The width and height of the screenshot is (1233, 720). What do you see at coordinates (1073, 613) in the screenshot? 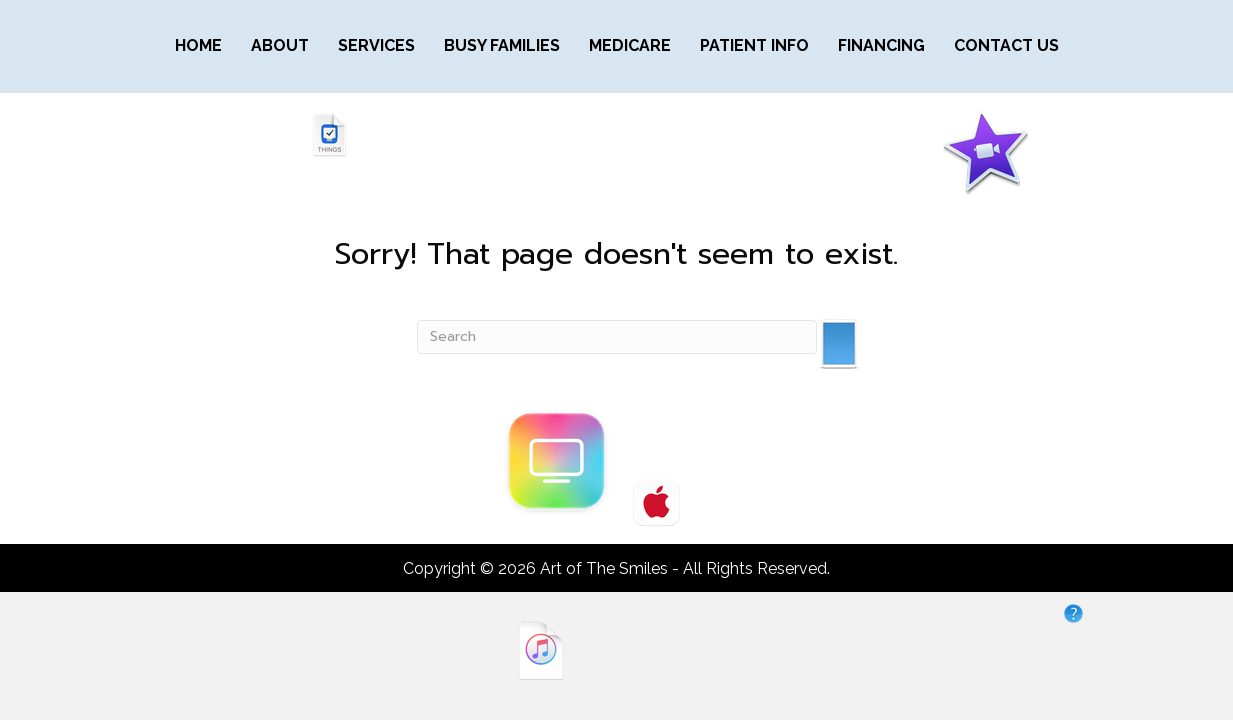
I see `access help or frequently asked questions` at bounding box center [1073, 613].